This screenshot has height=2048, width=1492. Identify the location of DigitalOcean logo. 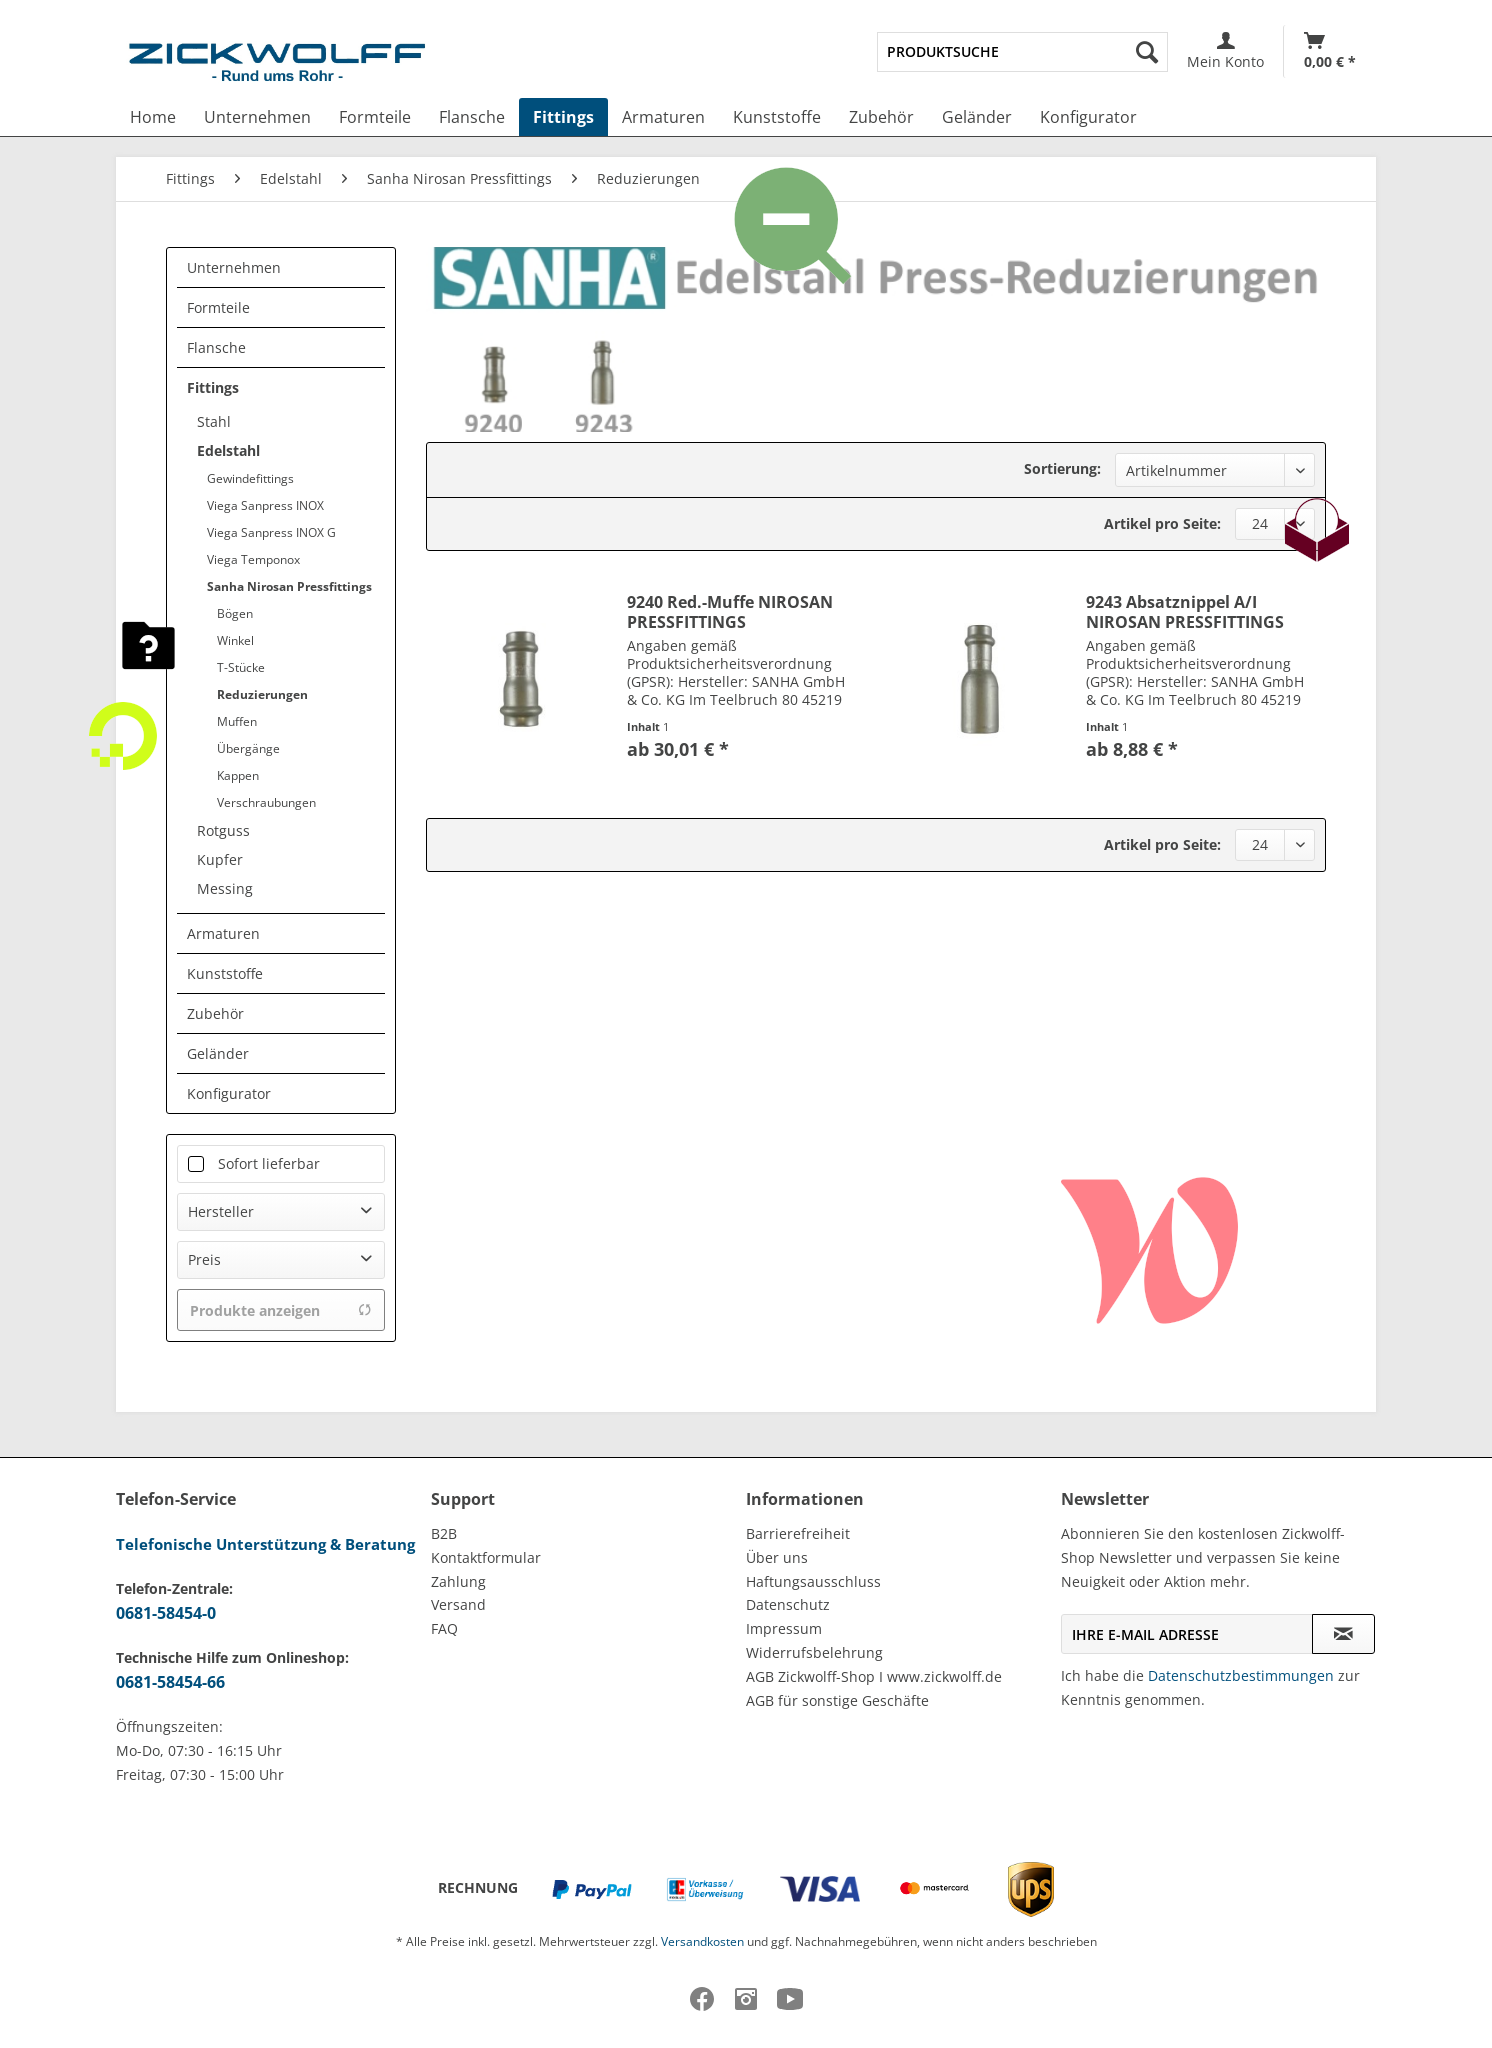
(123, 736).